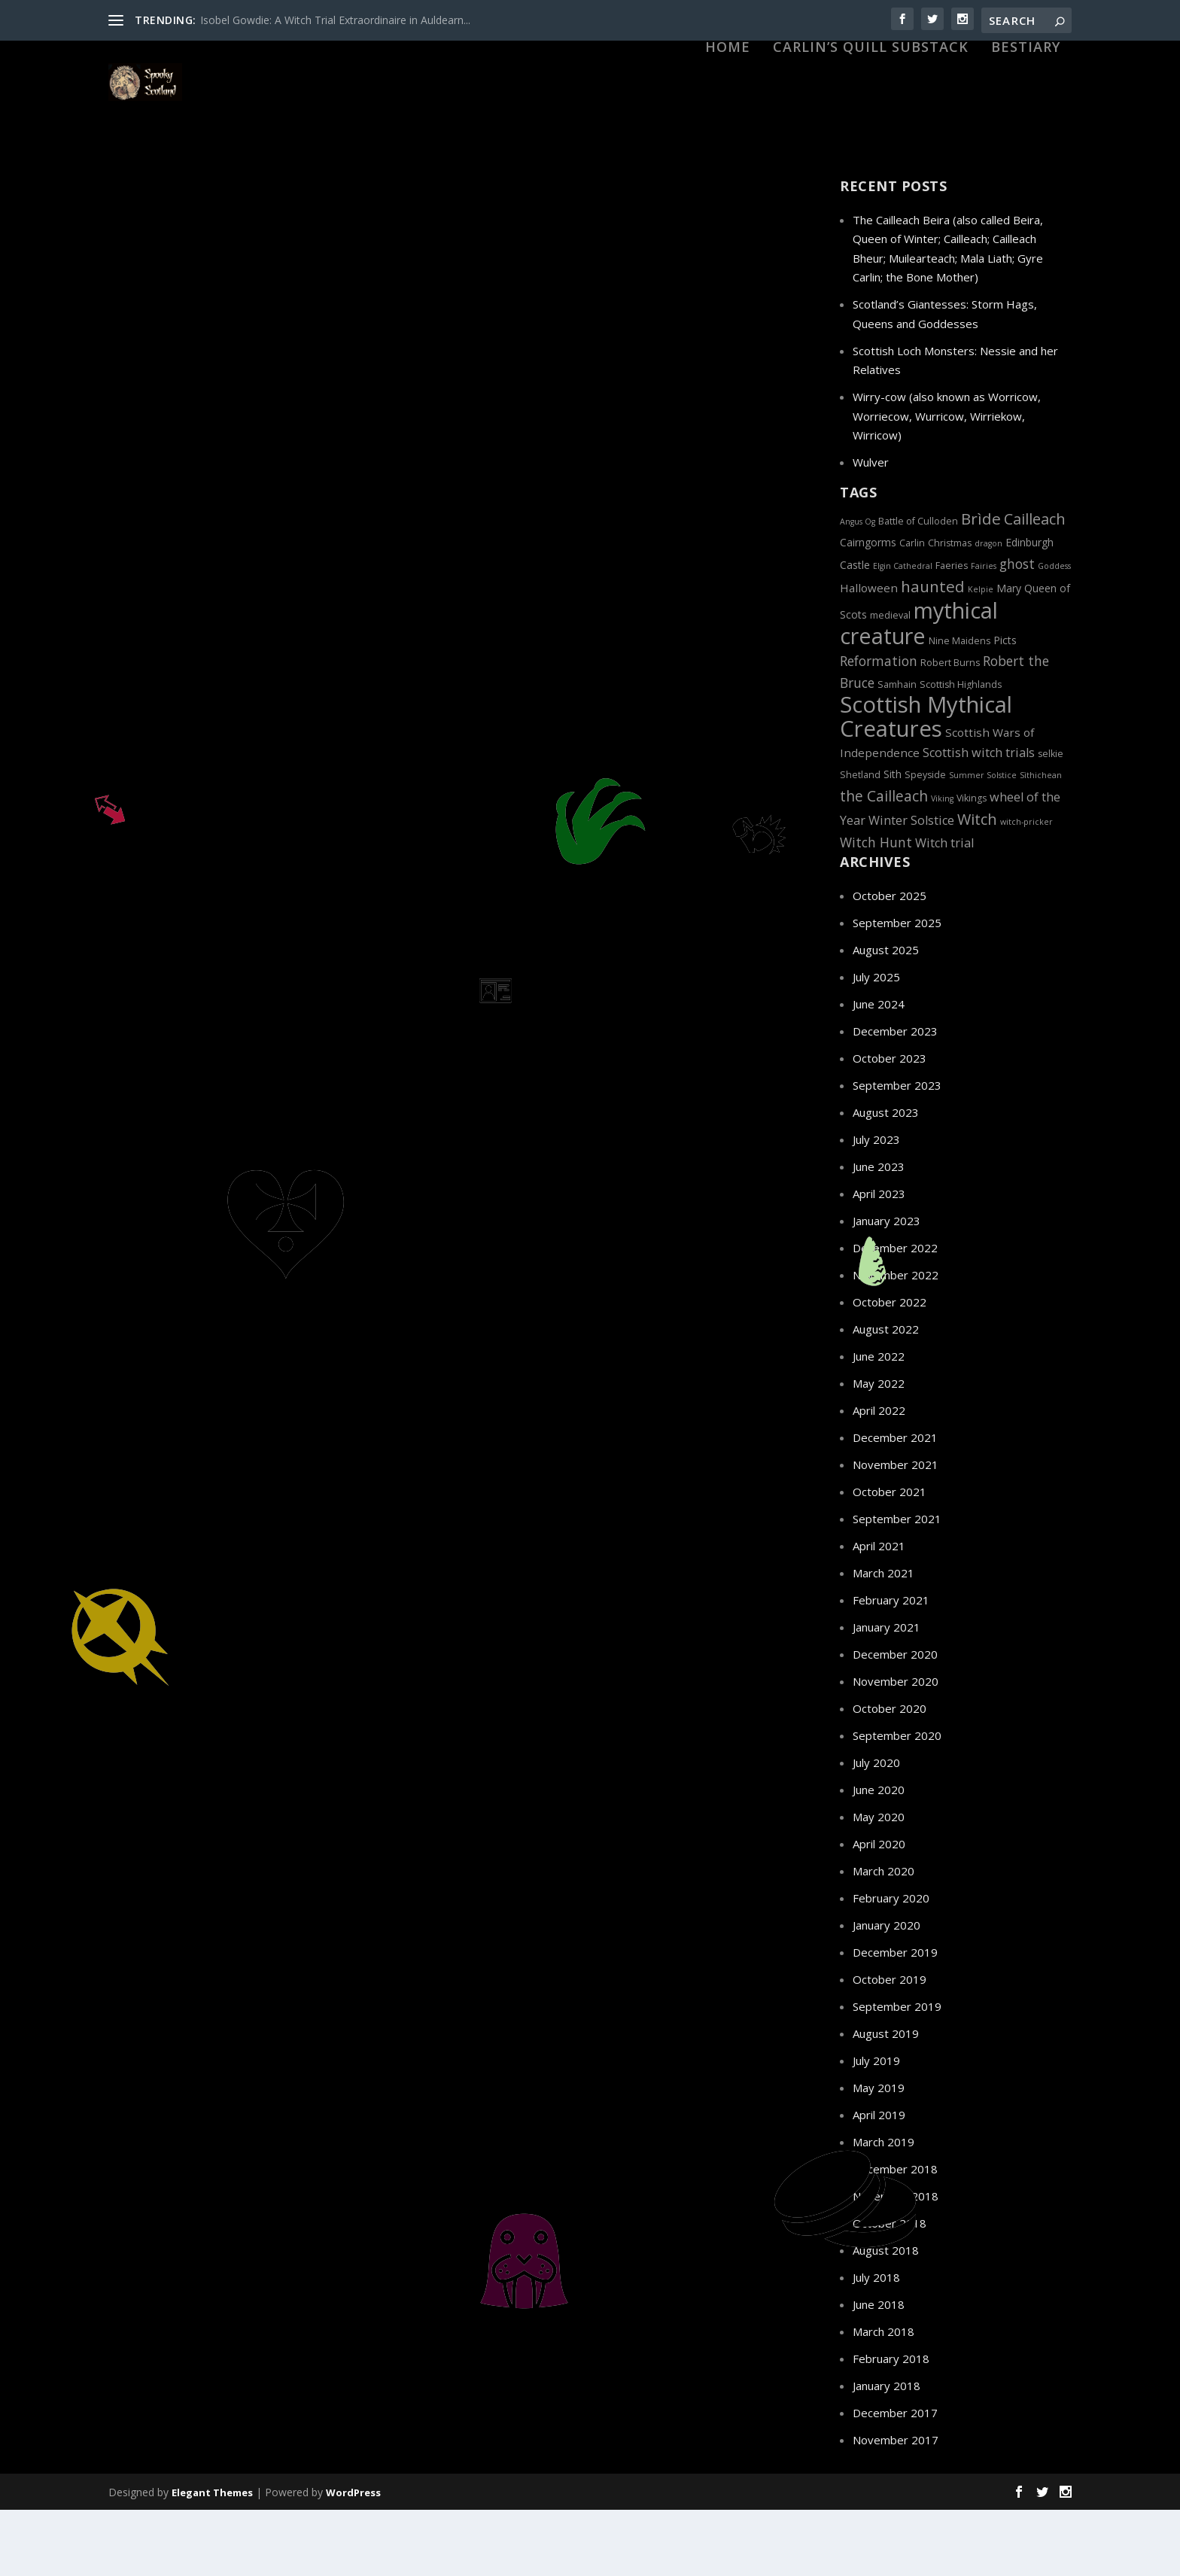  I want to click on kick attack action in a game, so click(759, 835).